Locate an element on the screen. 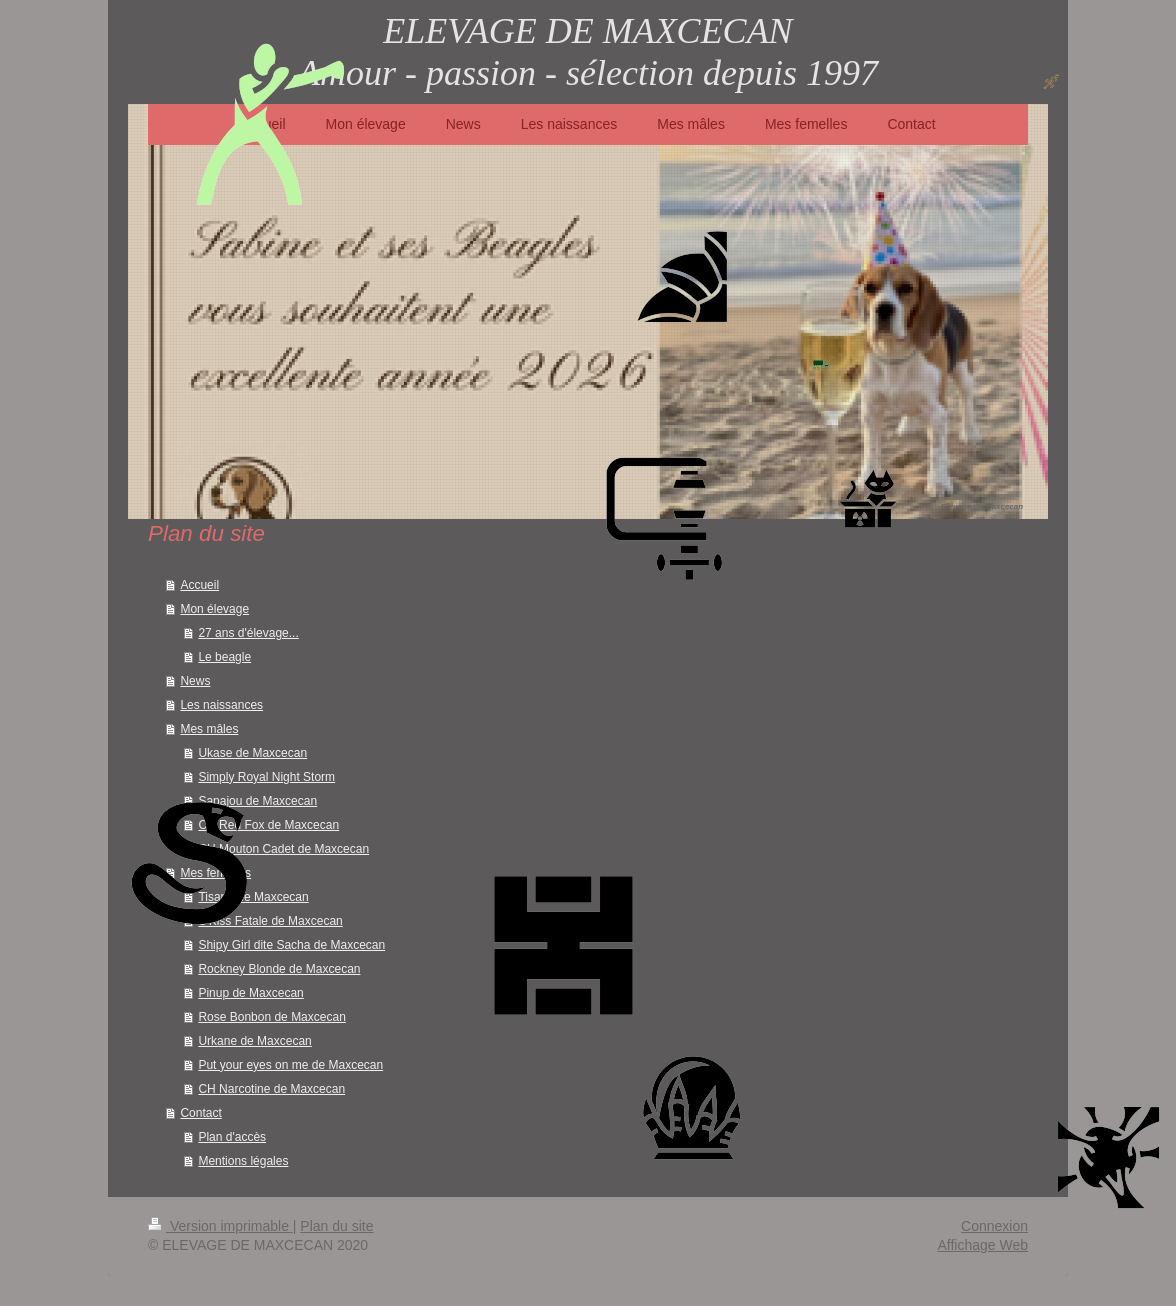  perform a punch attack in a fighting game is located at coordinates (278, 122).